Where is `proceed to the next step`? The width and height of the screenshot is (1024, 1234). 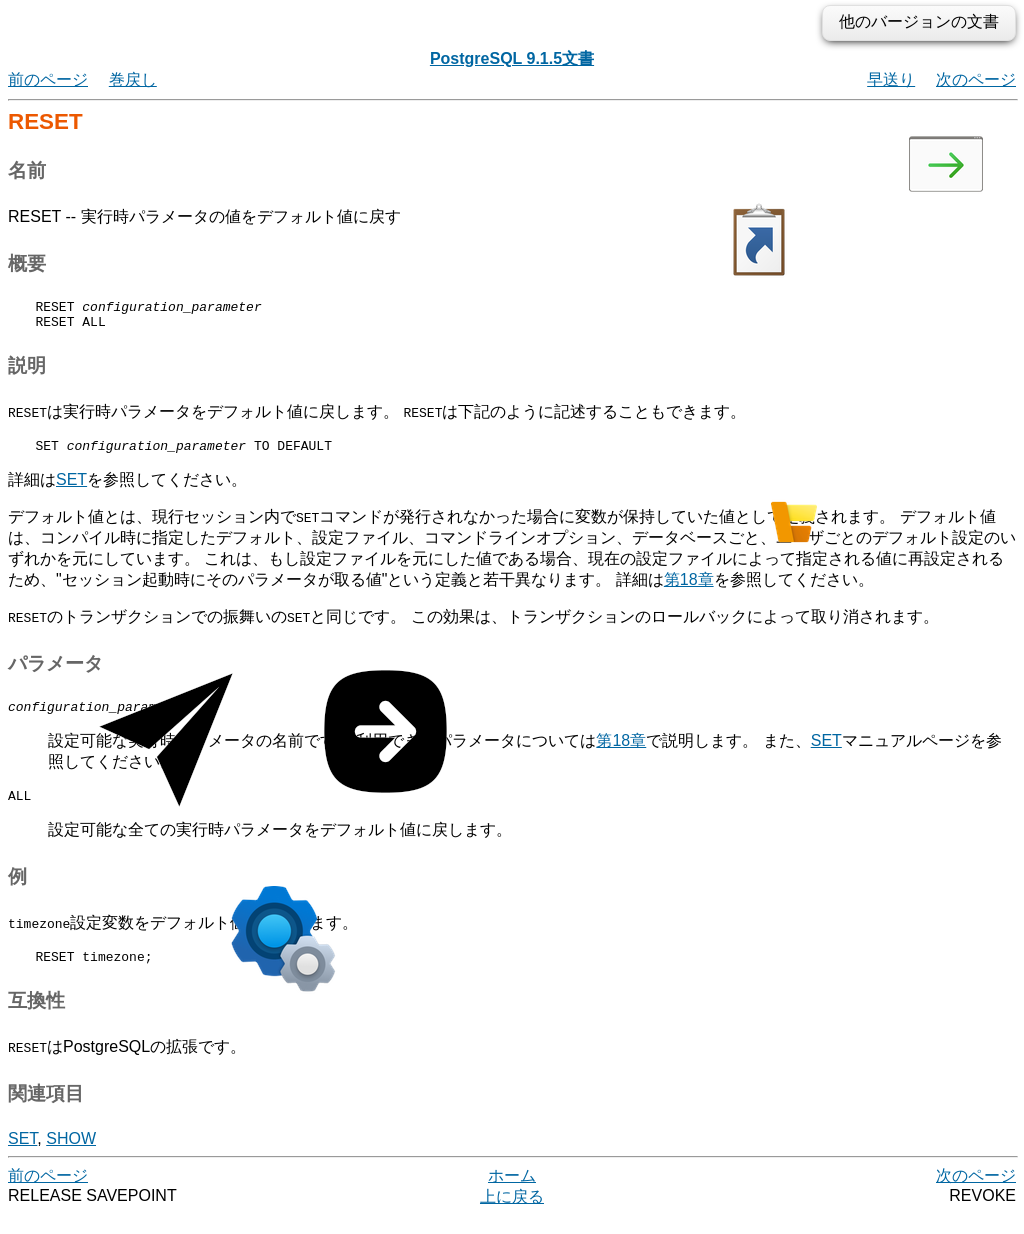 proceed to the next step is located at coordinates (385, 731).